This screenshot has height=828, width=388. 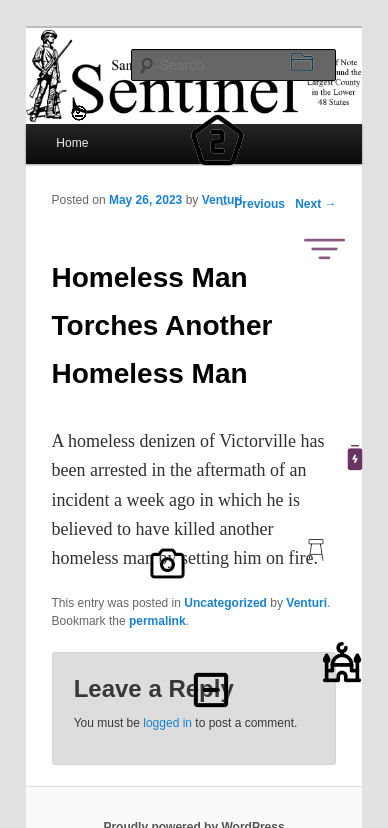 I want to click on indicates content is available offline, so click(x=79, y=113).